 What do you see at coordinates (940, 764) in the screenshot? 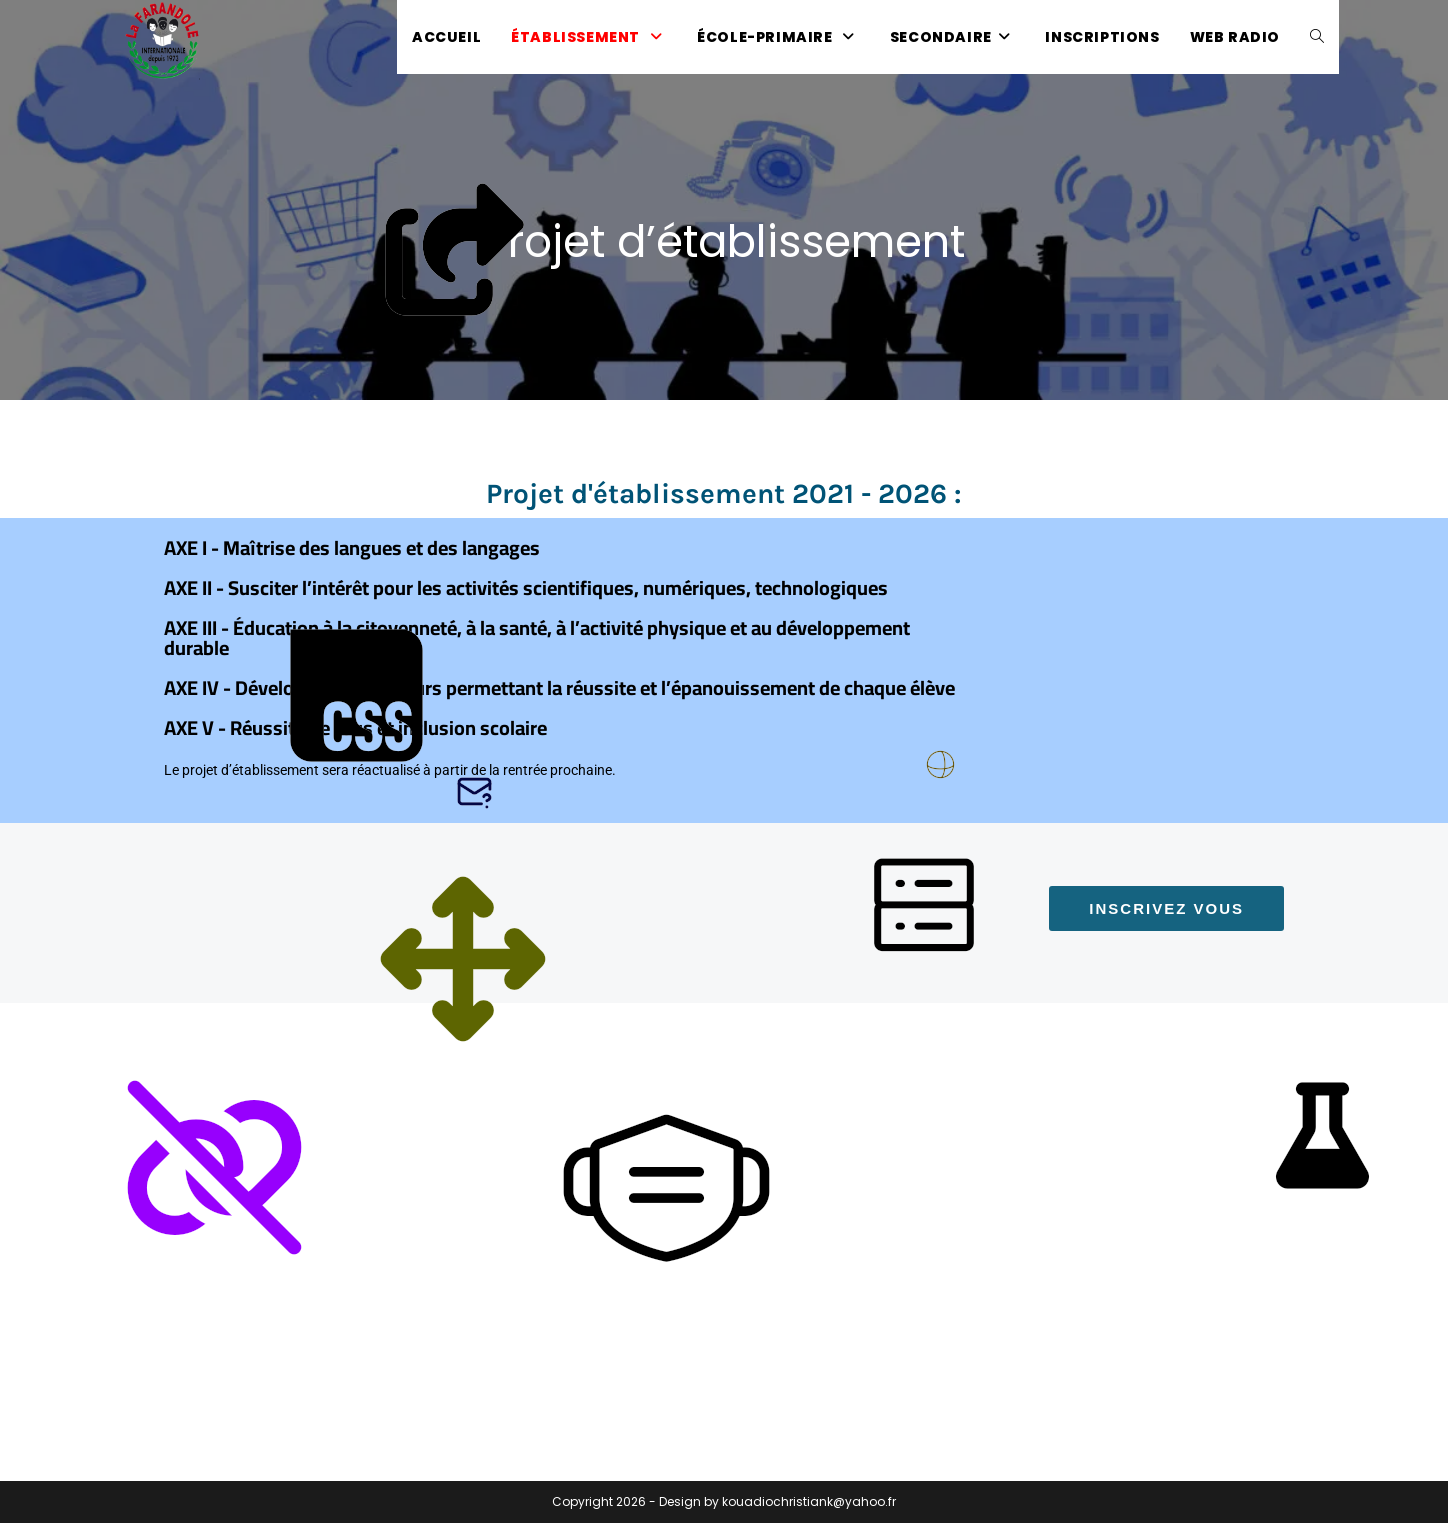
I see `access globe or world view` at bounding box center [940, 764].